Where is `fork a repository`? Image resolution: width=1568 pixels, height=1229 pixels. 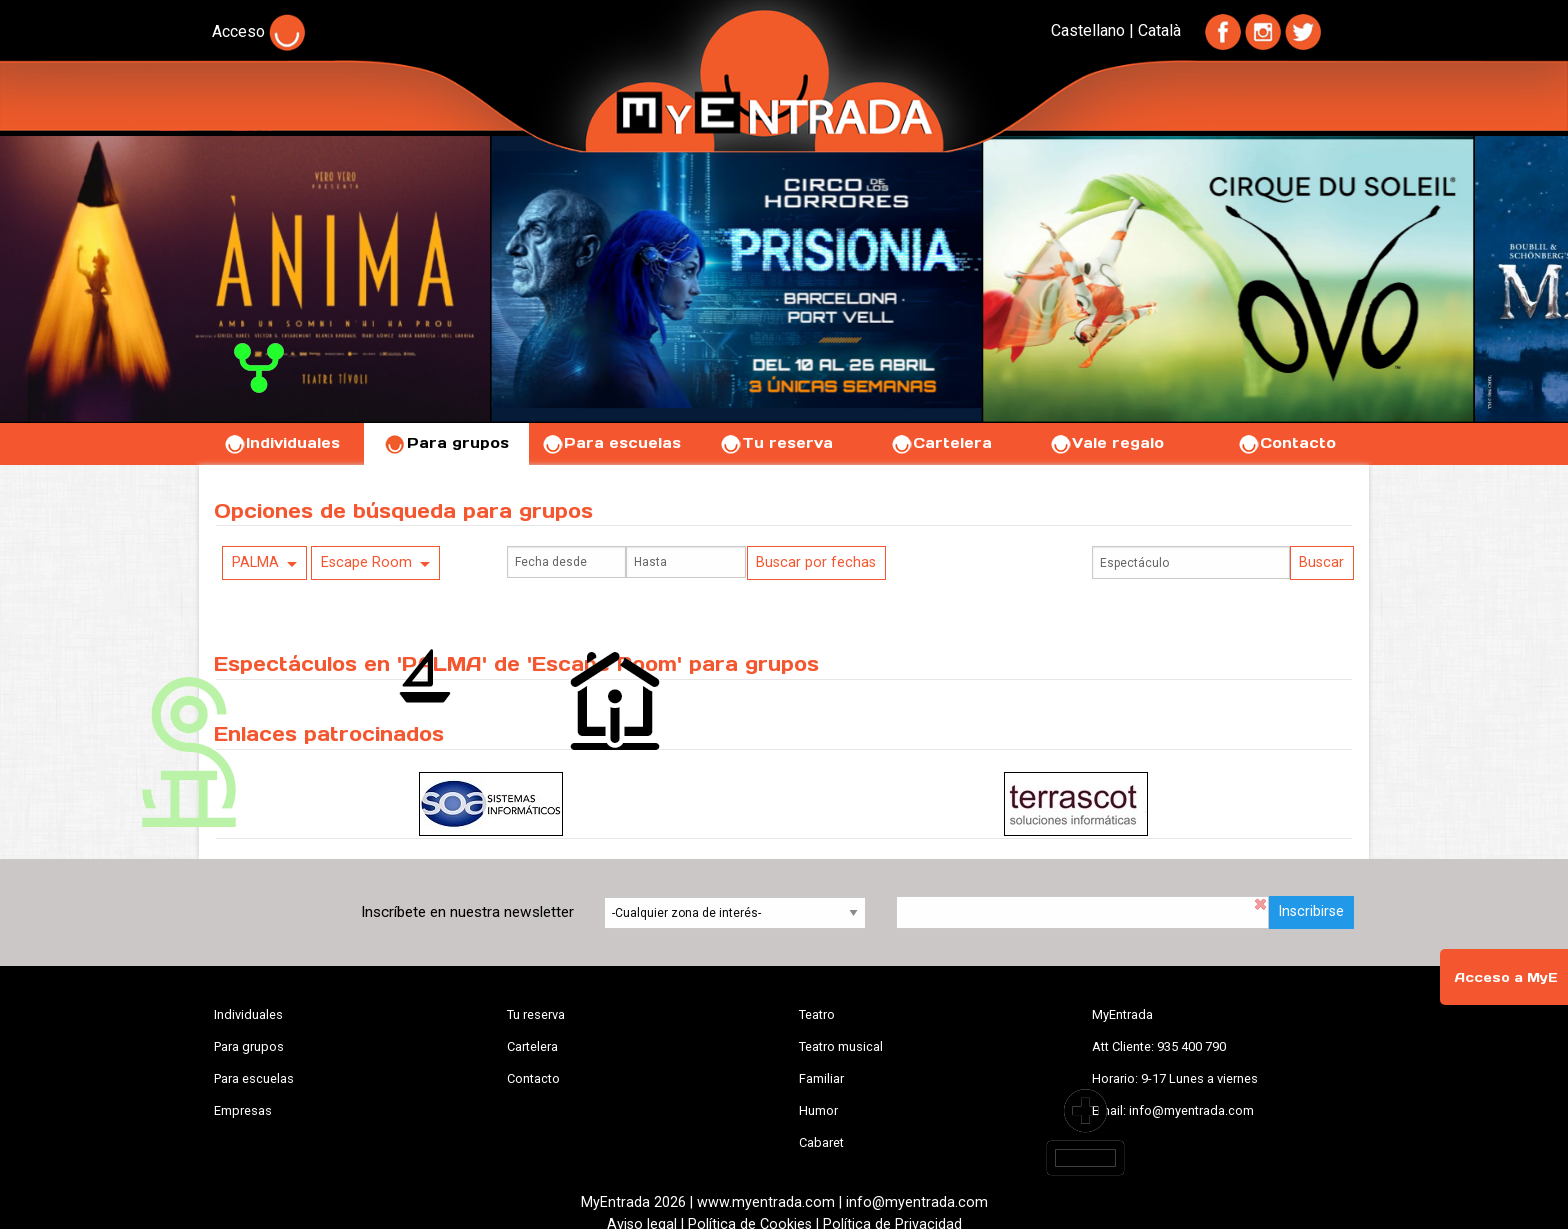 fork a repository is located at coordinates (259, 368).